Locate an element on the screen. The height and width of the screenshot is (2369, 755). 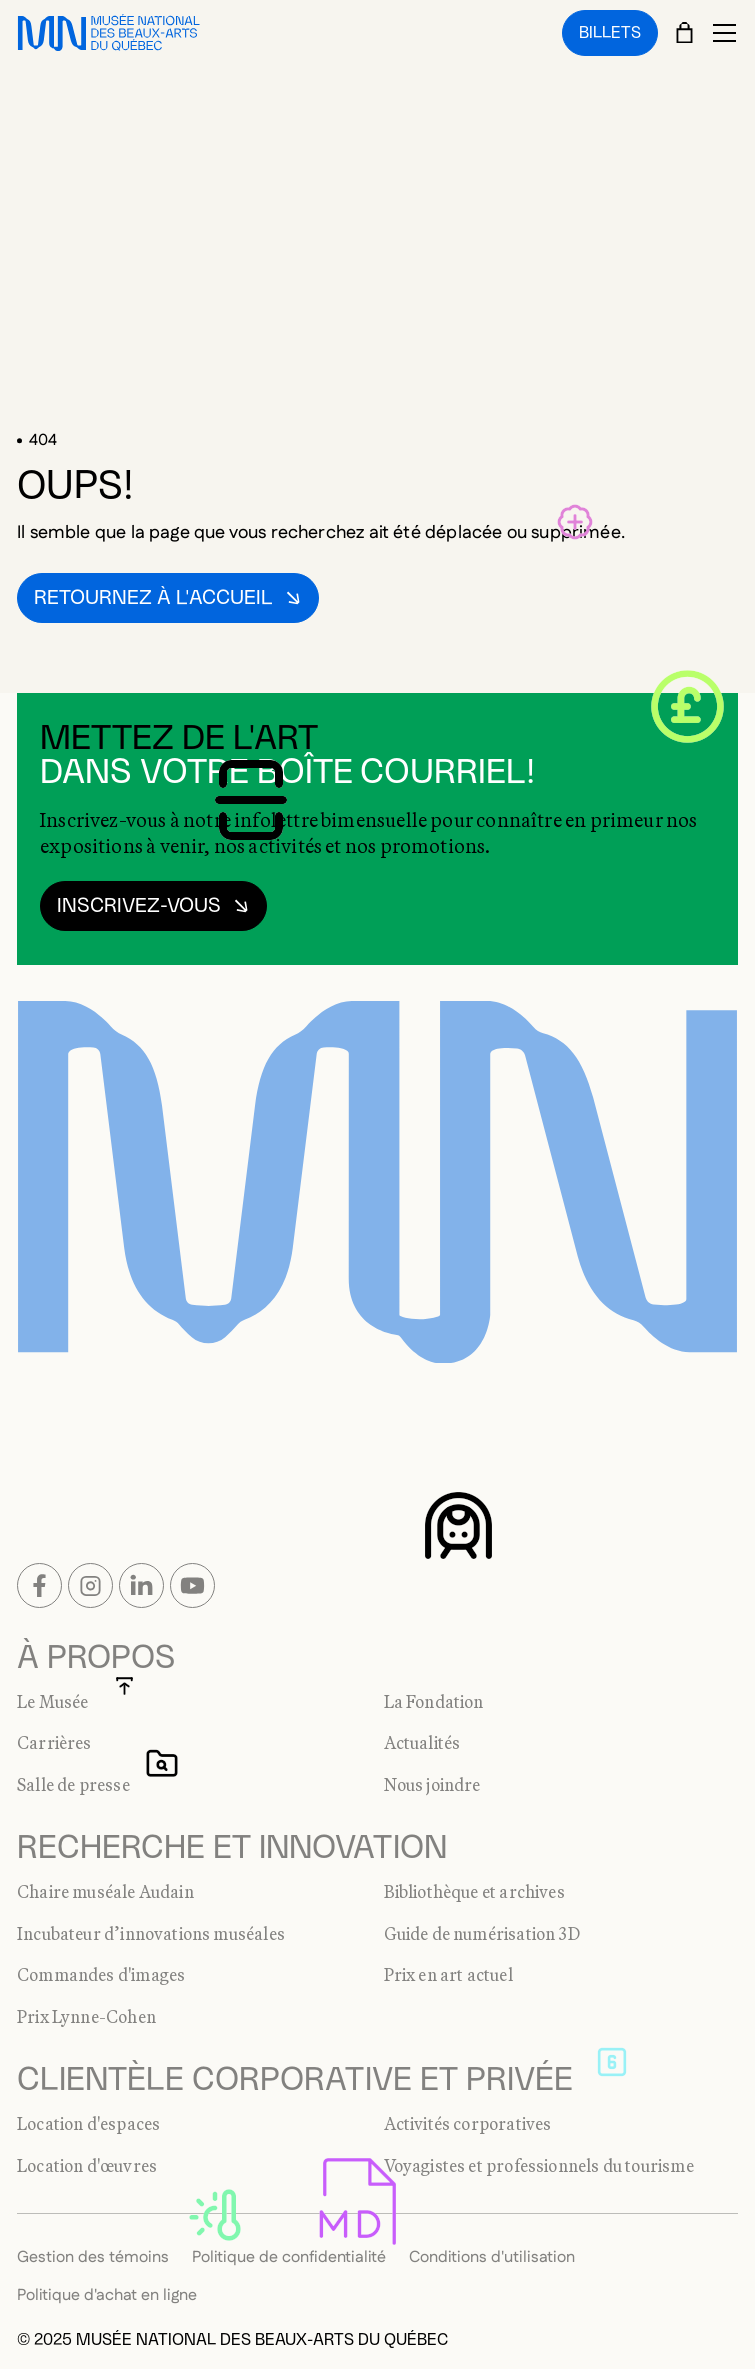
view balance in british pounds is located at coordinates (687, 706).